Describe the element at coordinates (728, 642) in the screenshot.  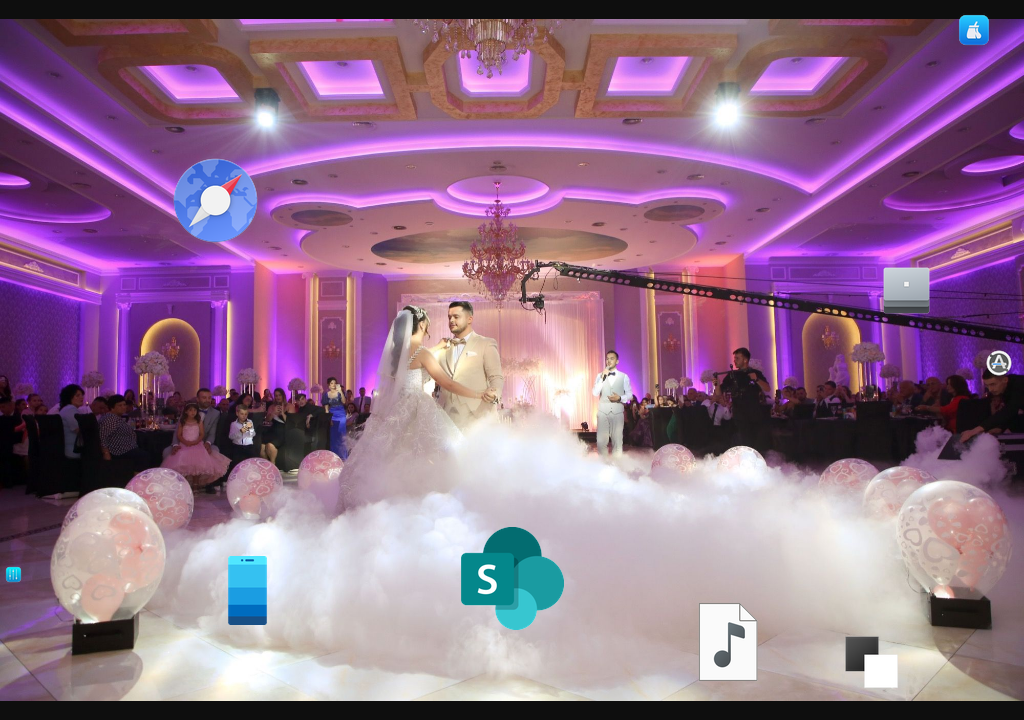
I see `open an audio file` at that location.